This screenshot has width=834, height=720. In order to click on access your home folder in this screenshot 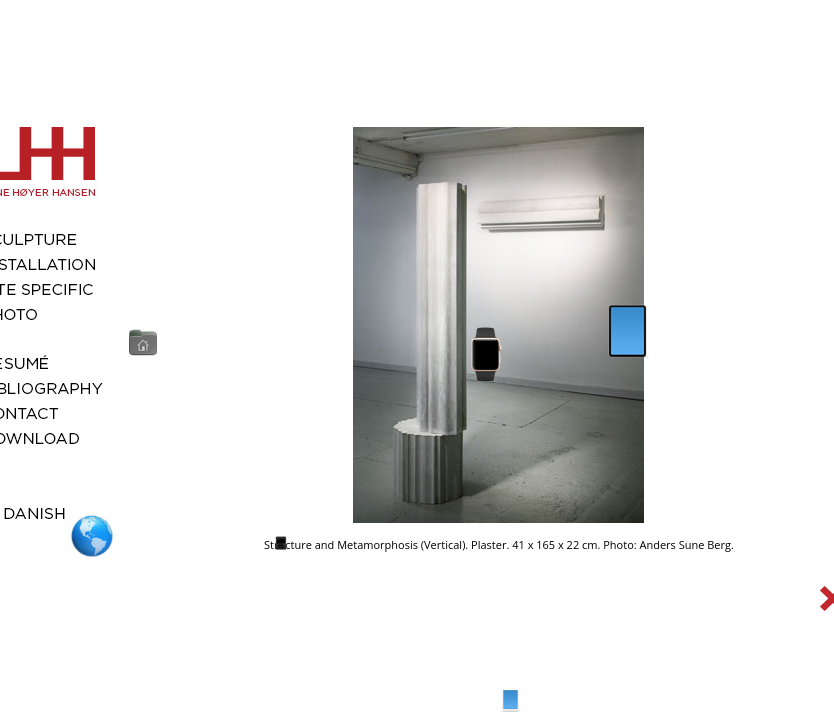, I will do `click(143, 342)`.